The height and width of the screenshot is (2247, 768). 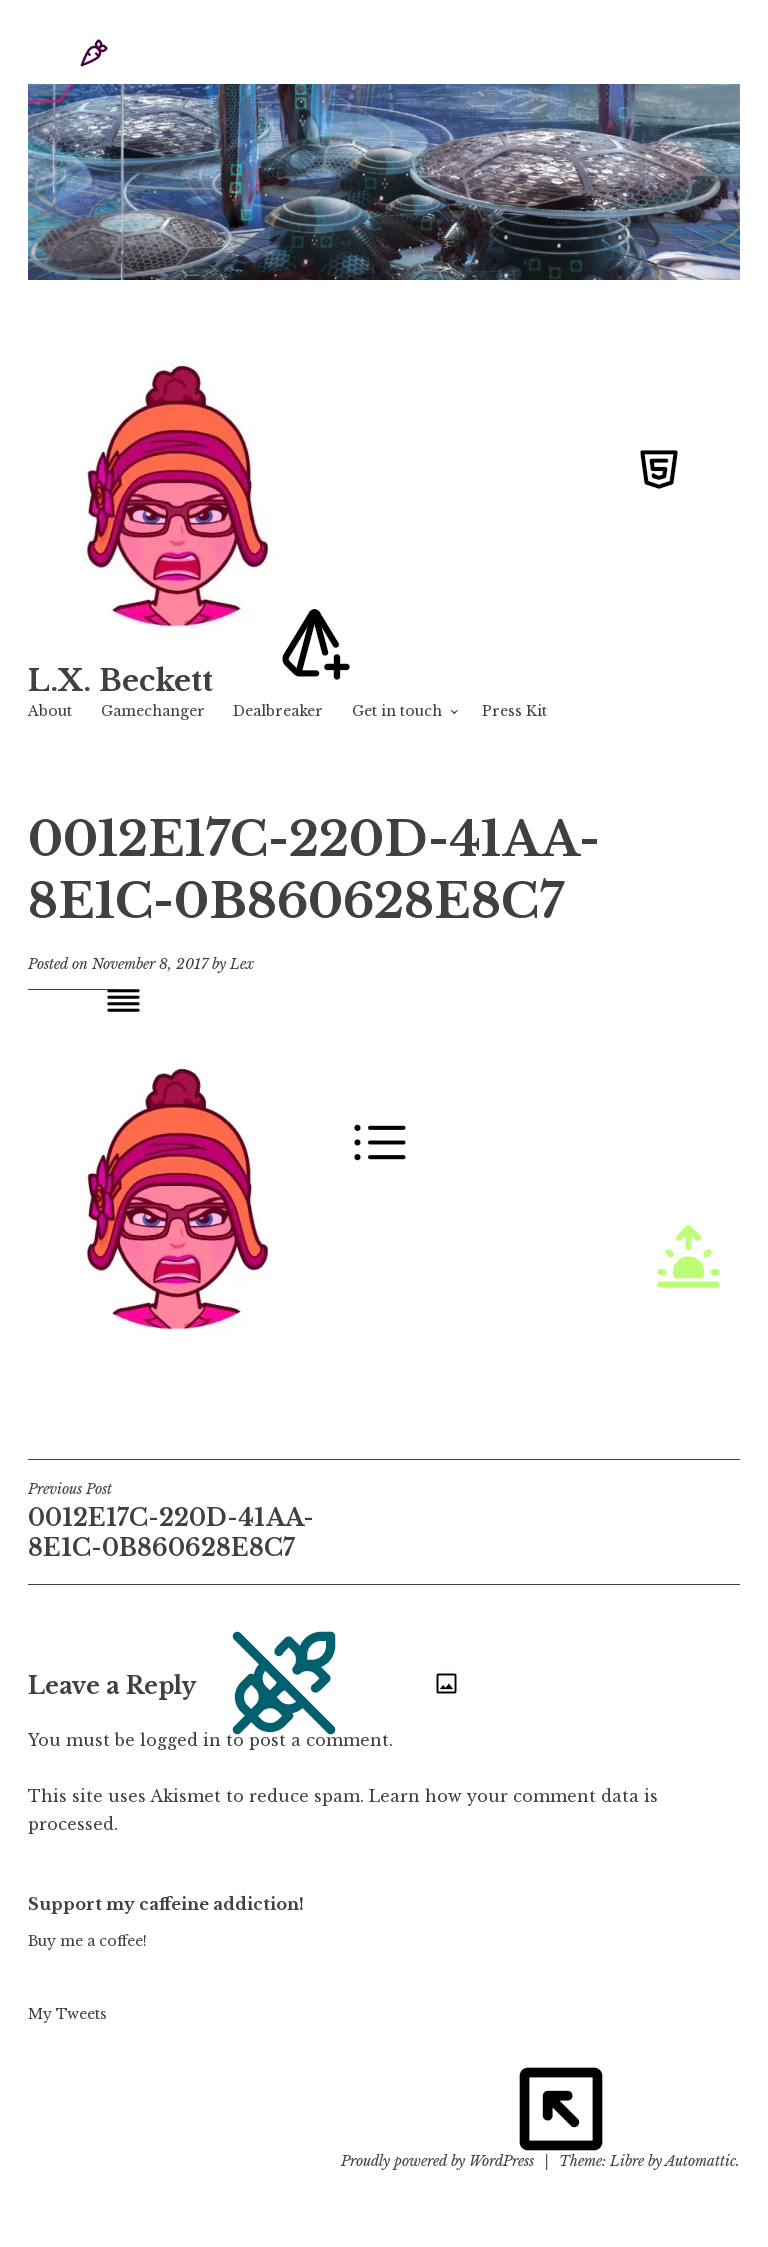 I want to click on navigate to previous screen or section, so click(x=561, y=2109).